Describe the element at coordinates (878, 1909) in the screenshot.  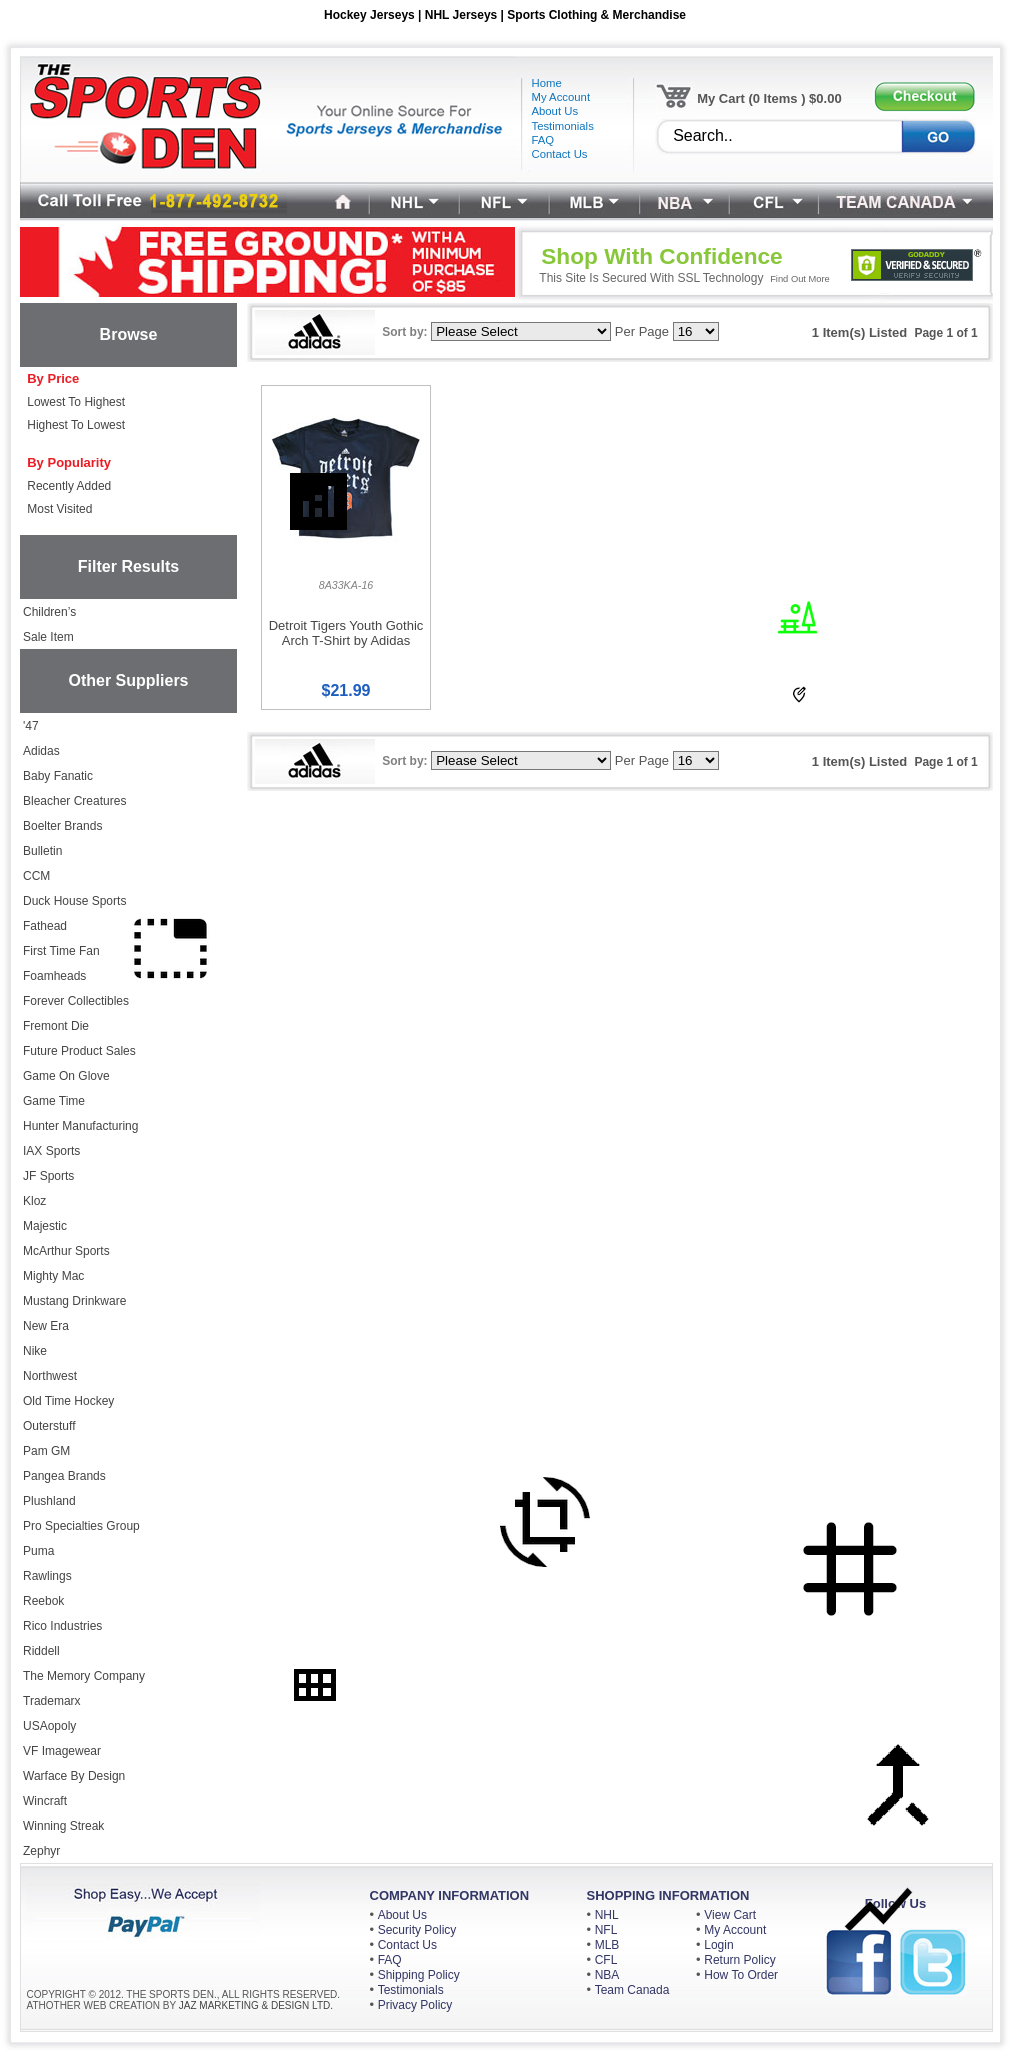
I see `view analytics or statistics` at that location.